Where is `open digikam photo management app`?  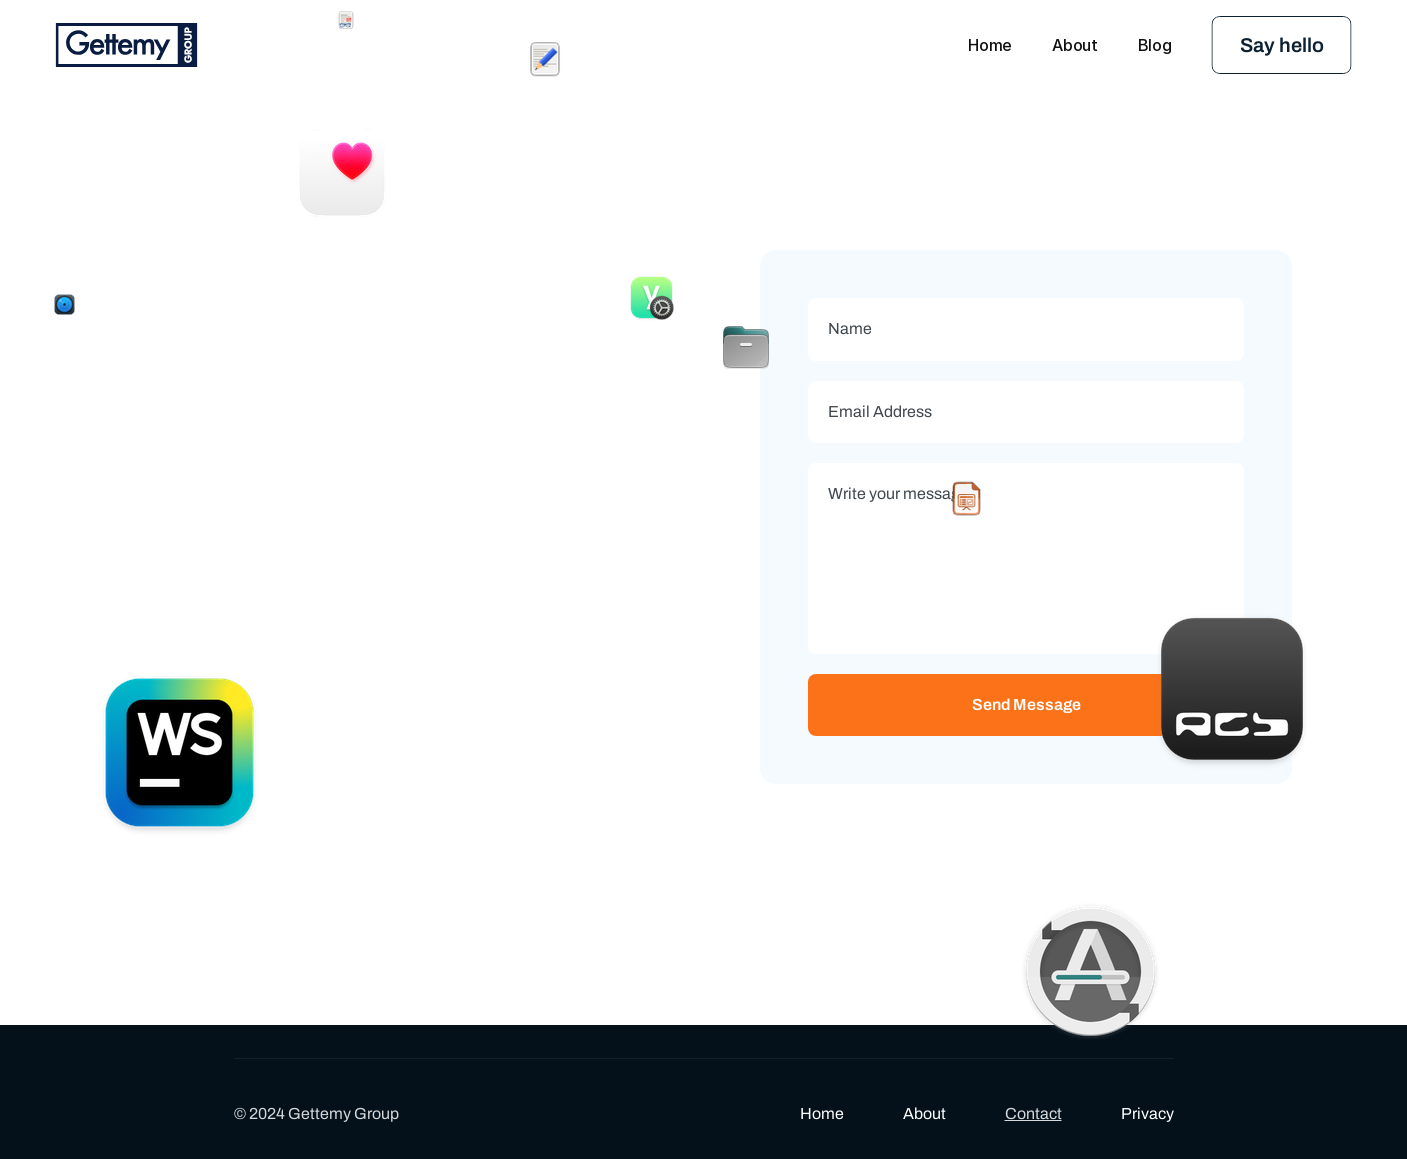 open digikam photo management app is located at coordinates (64, 304).